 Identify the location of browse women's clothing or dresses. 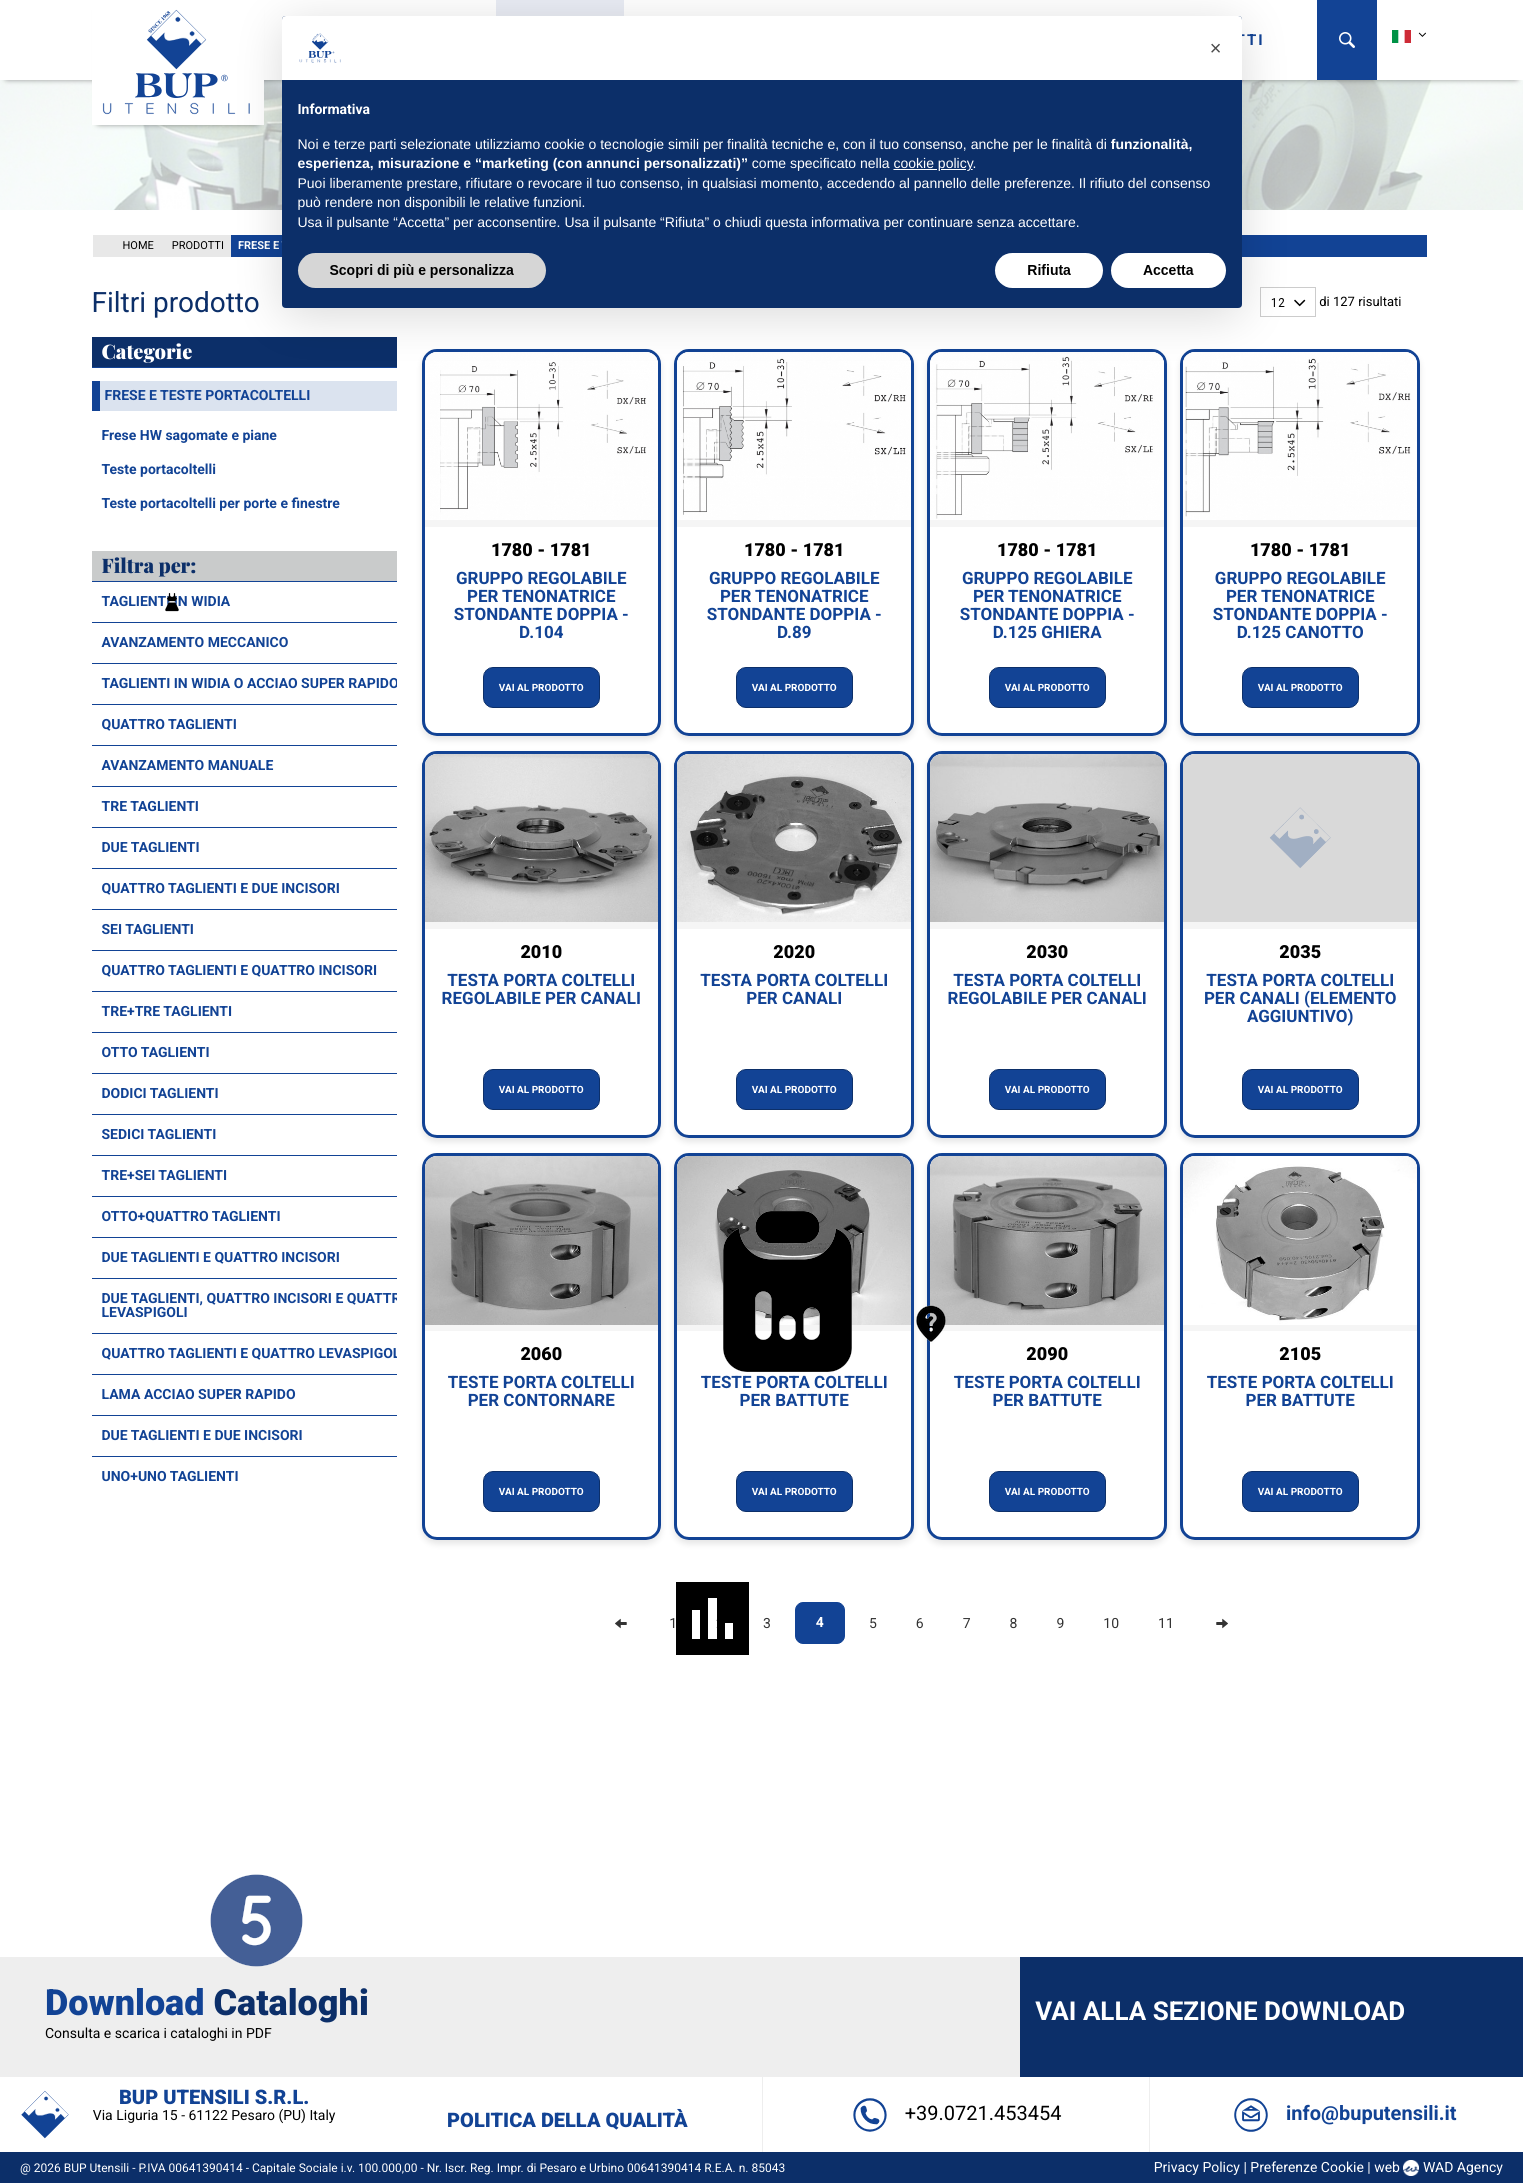
(172, 603).